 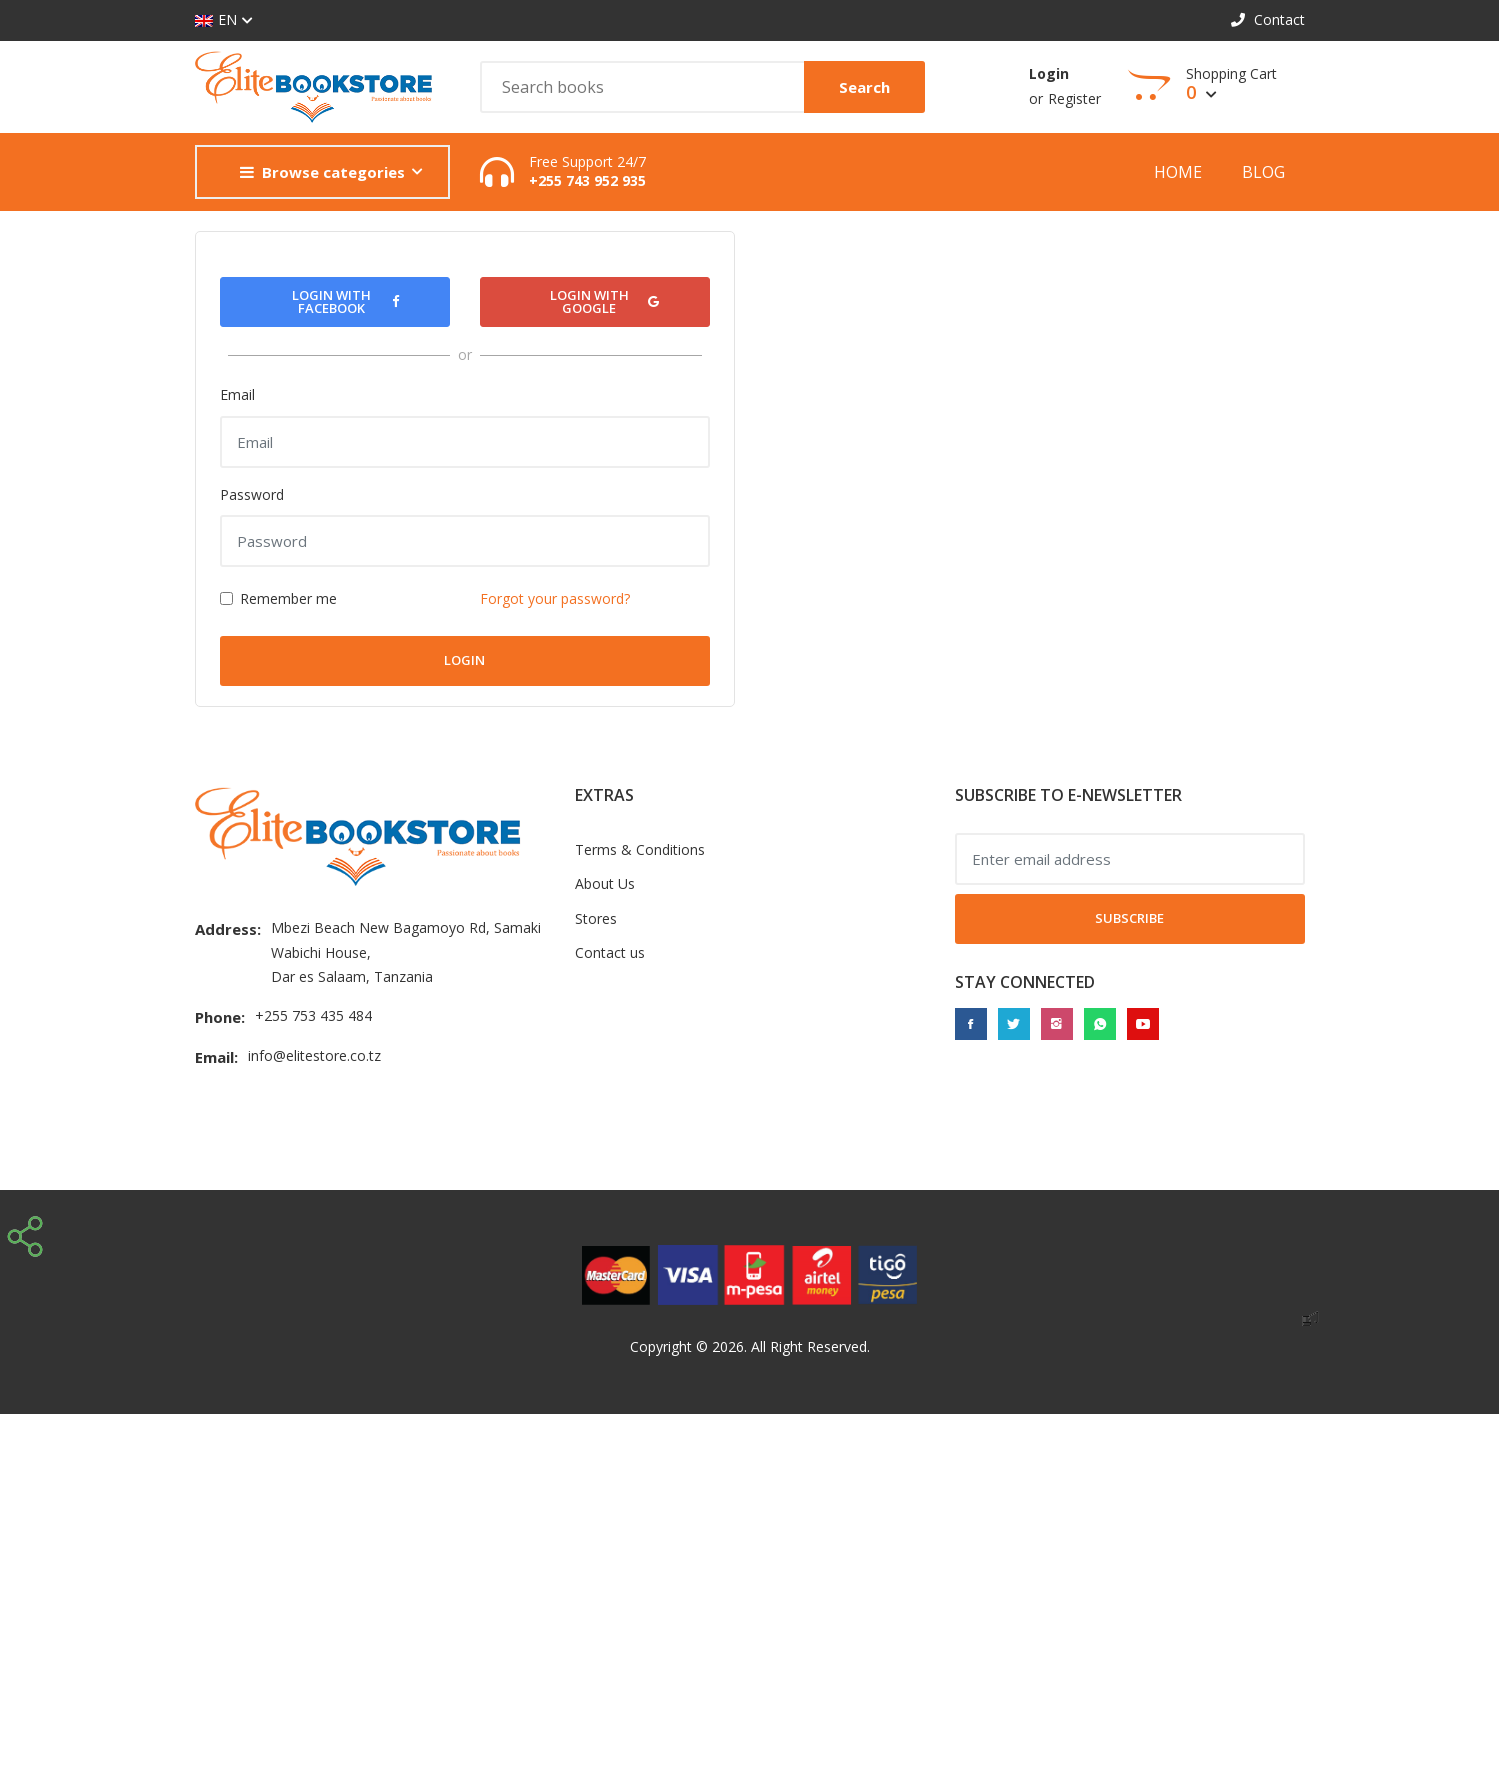 I want to click on construction or building-related feature, so click(x=1310, y=1319).